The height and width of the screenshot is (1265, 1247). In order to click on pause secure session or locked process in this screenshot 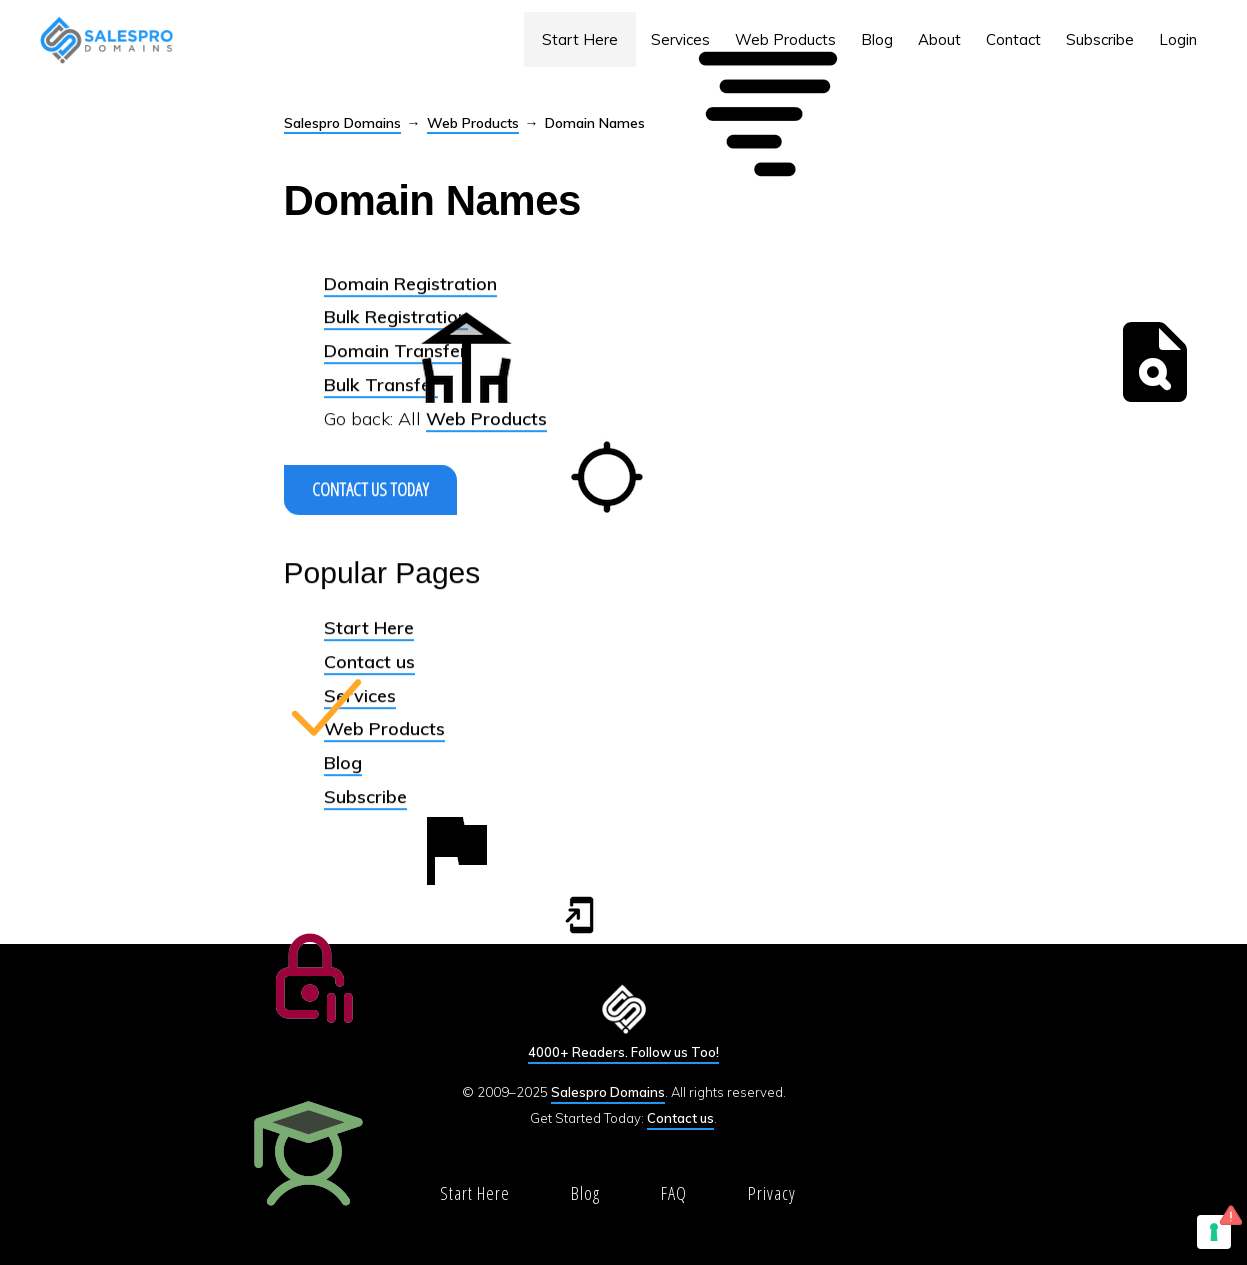, I will do `click(310, 976)`.